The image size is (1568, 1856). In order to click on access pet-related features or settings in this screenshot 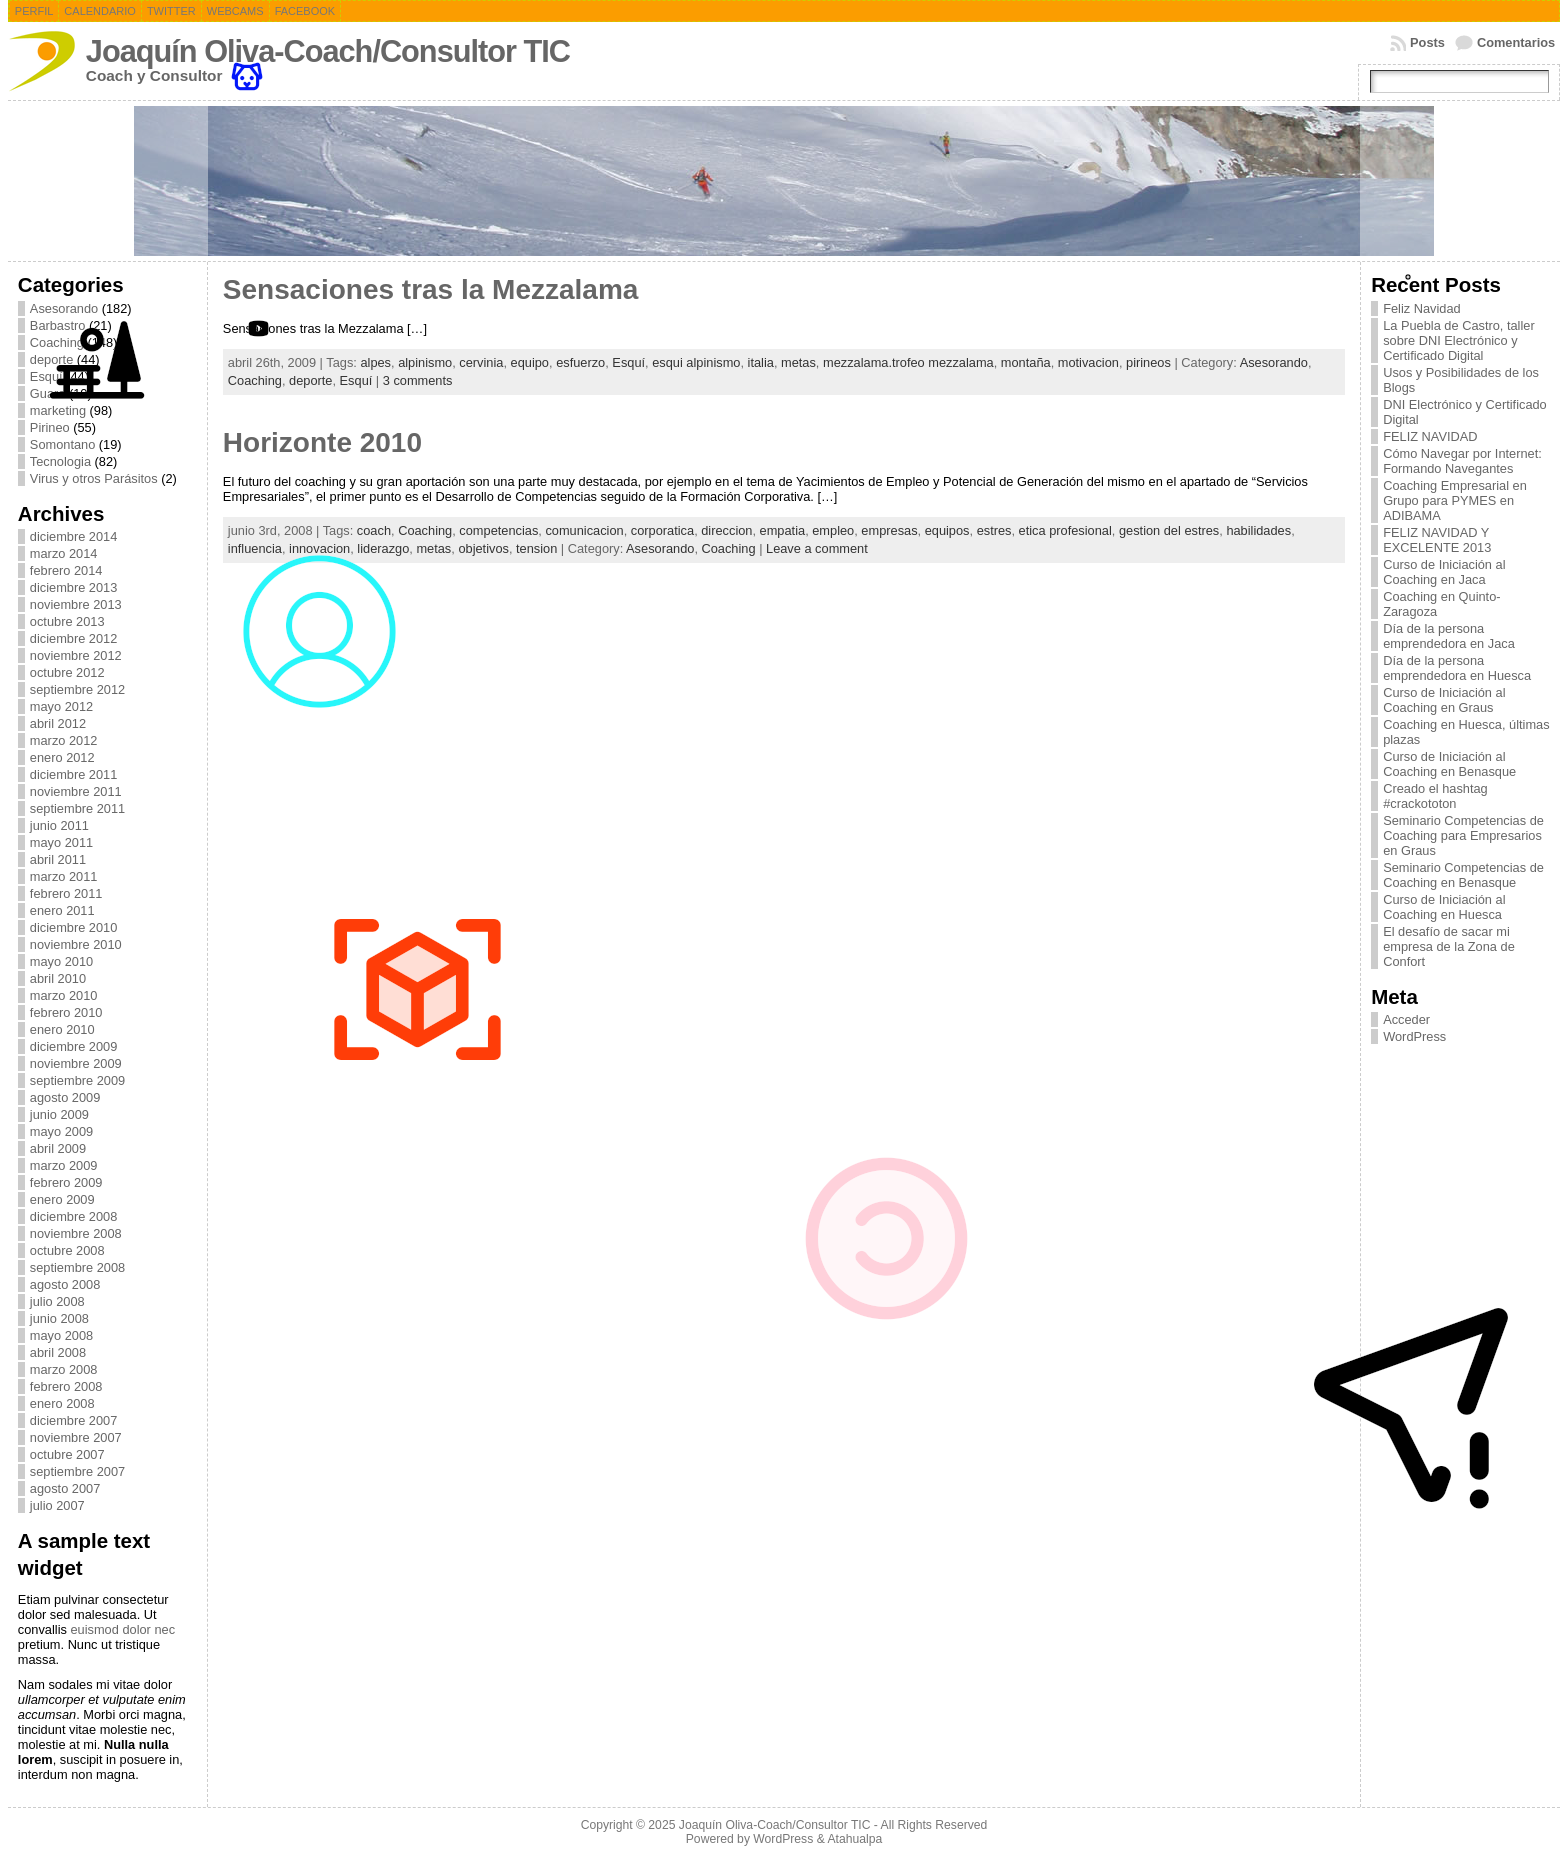, I will do `click(247, 77)`.